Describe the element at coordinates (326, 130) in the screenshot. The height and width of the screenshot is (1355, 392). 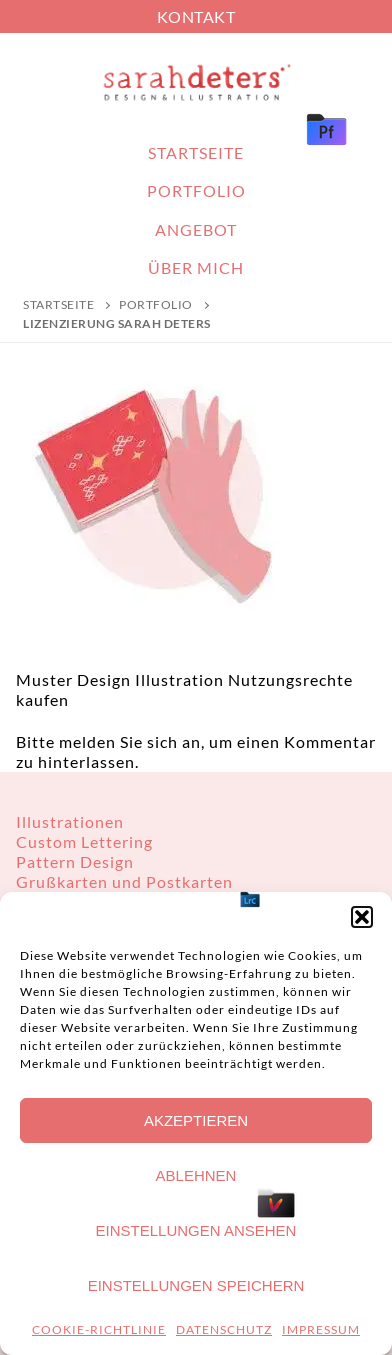
I see `open Adobe Portfolio project folder` at that location.